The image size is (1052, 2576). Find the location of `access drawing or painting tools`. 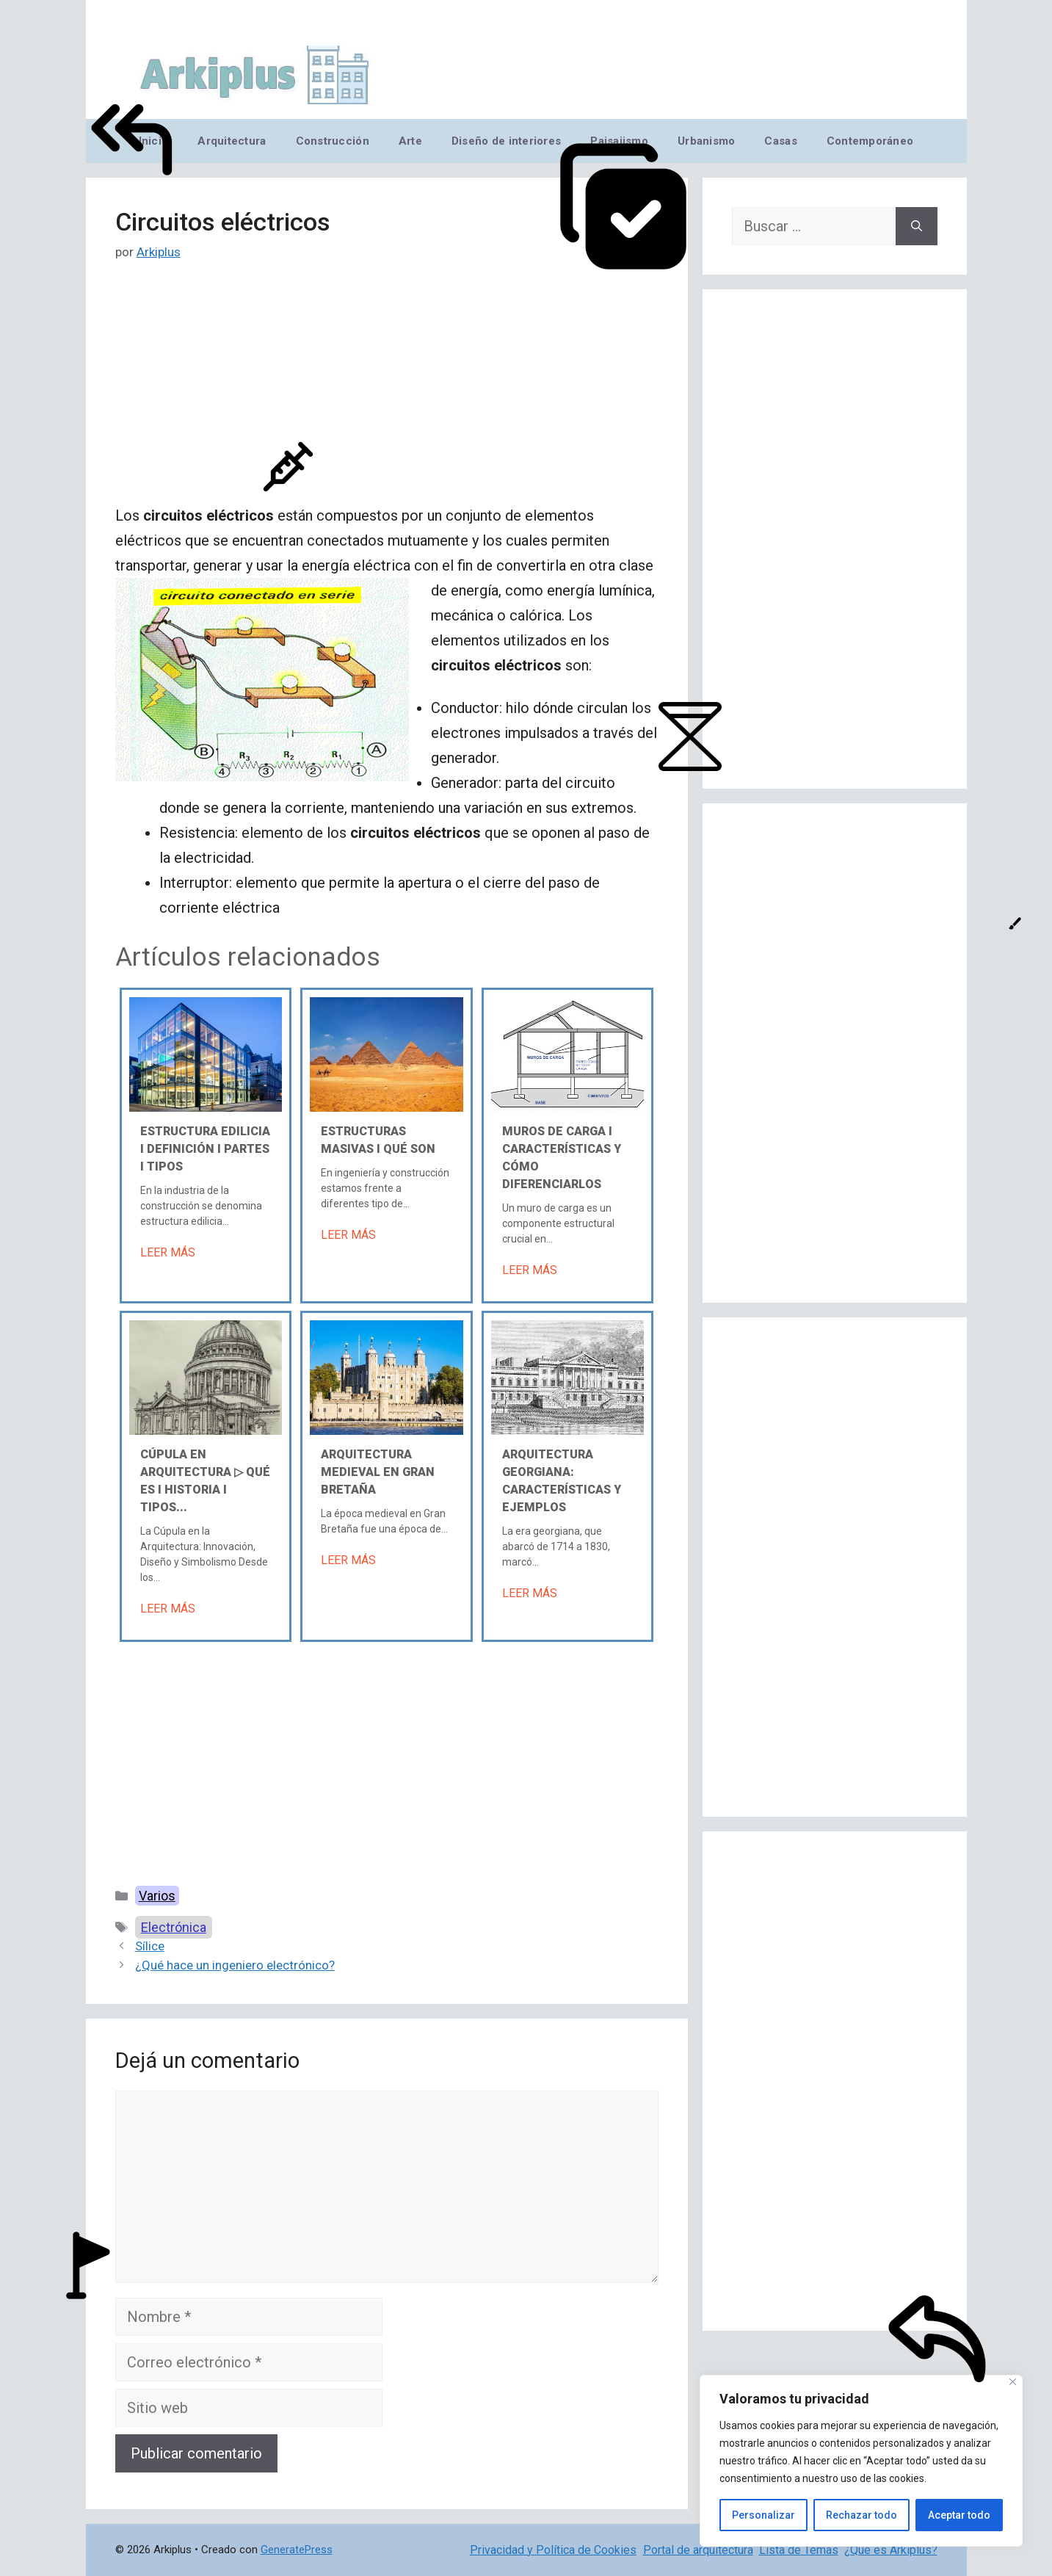

access drawing or painting tools is located at coordinates (1015, 923).